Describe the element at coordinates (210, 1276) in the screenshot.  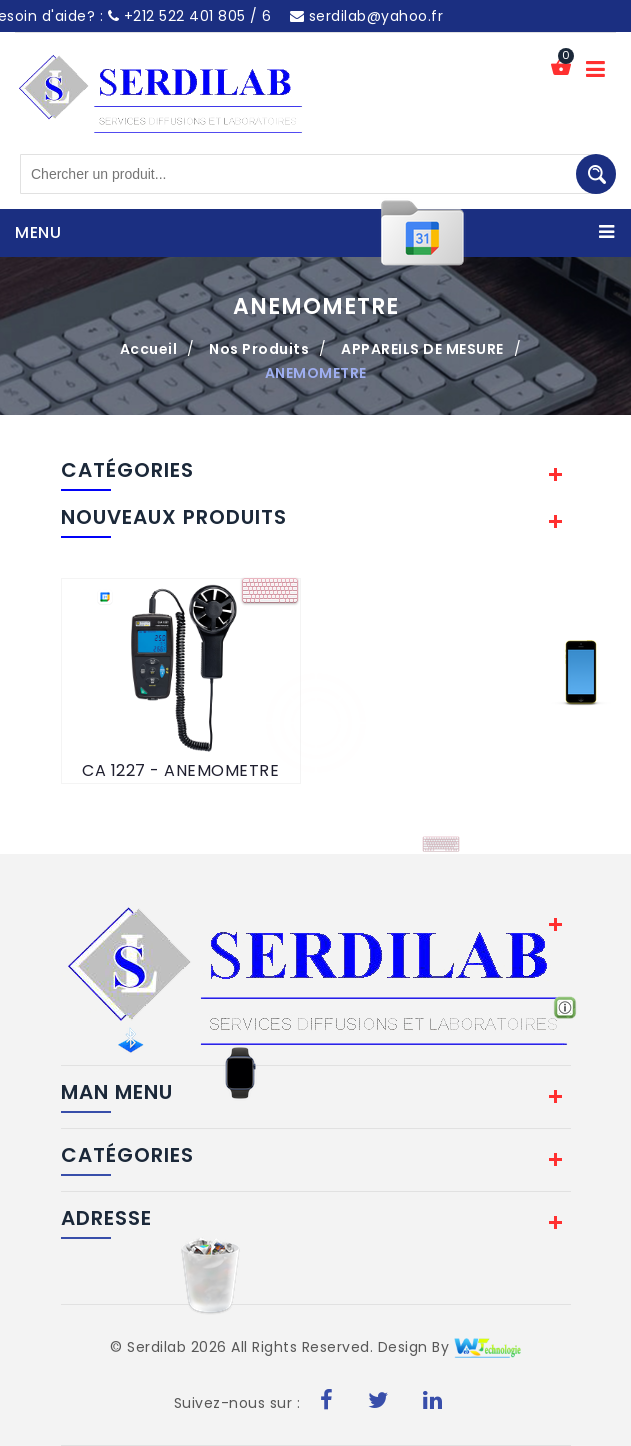
I see `manage trash storage and deleted files` at that location.